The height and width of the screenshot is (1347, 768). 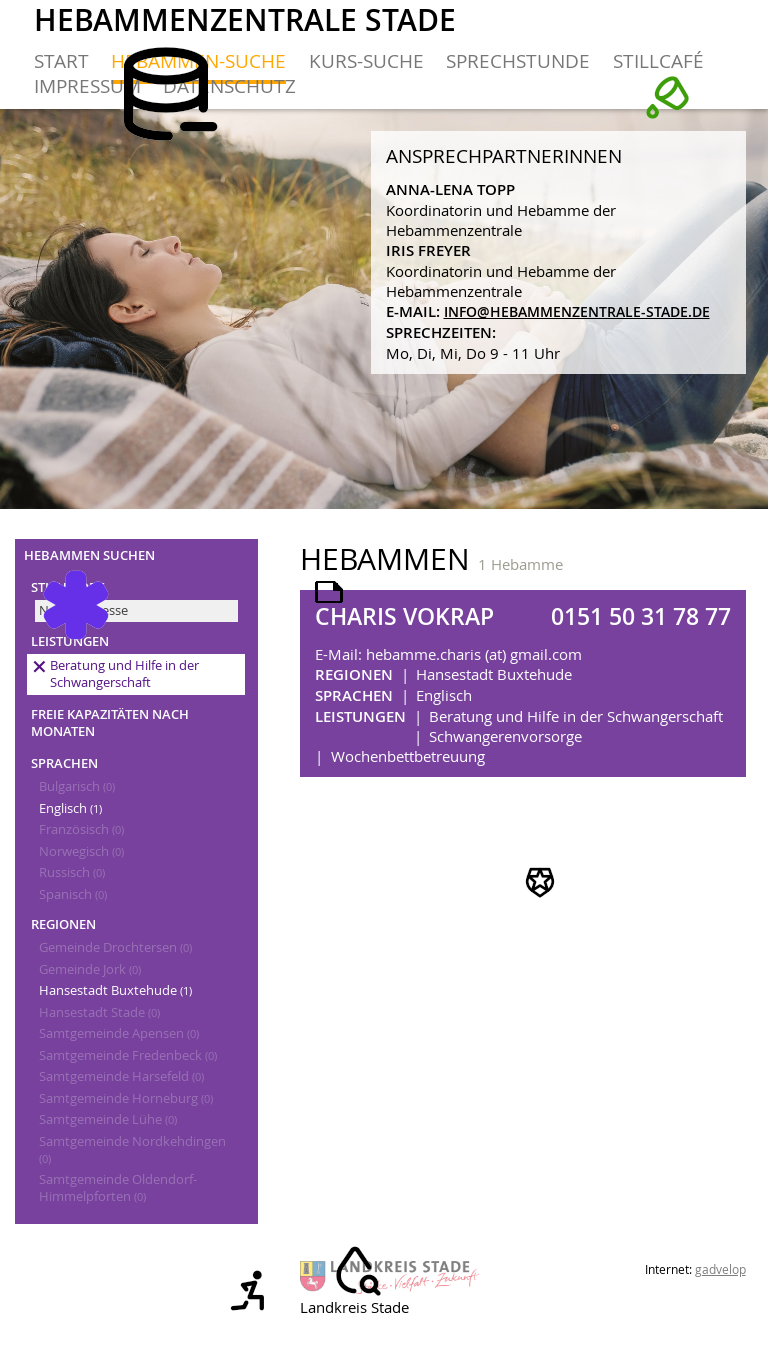 What do you see at coordinates (540, 882) in the screenshot?
I see `auth0 identity platform logo` at bounding box center [540, 882].